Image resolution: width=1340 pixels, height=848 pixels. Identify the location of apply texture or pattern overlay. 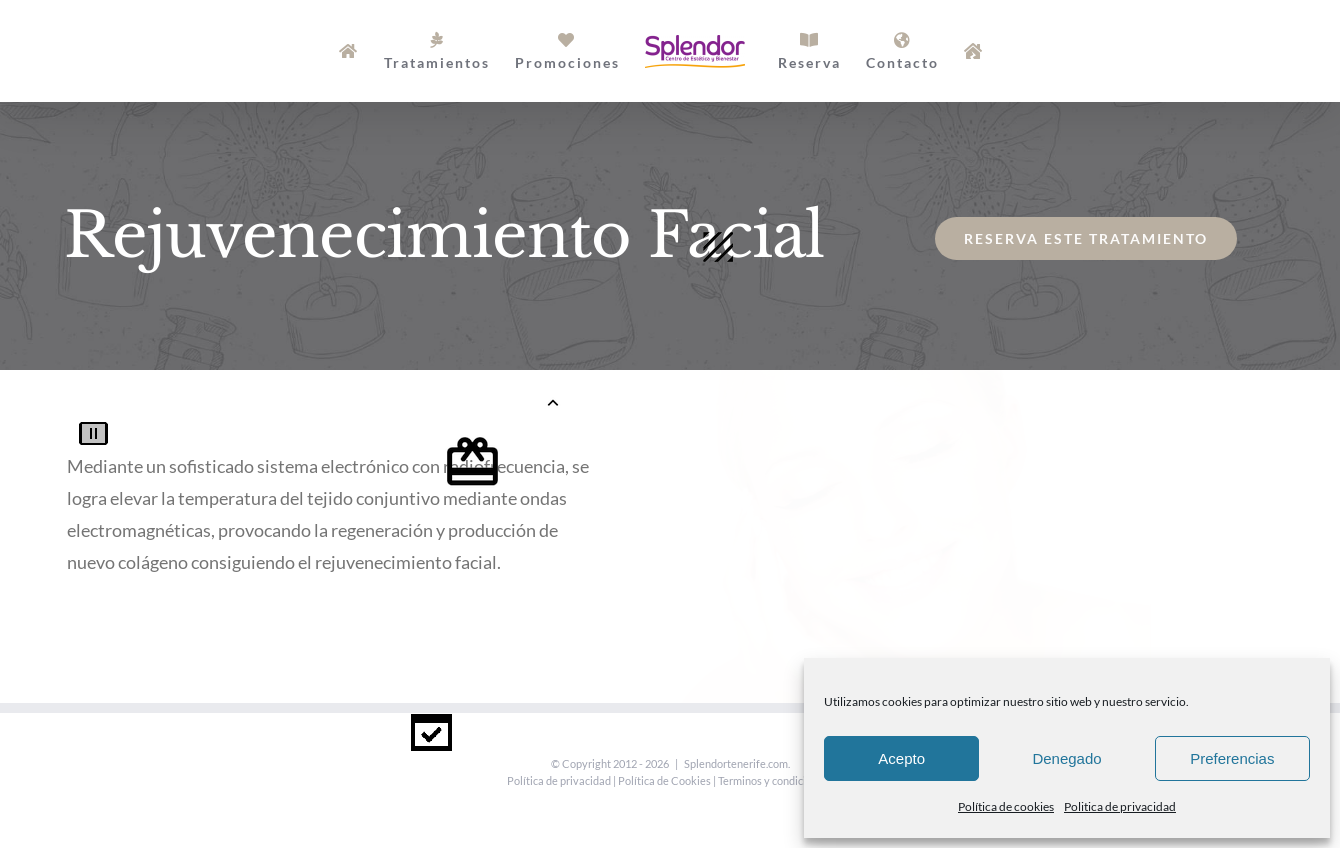
(718, 247).